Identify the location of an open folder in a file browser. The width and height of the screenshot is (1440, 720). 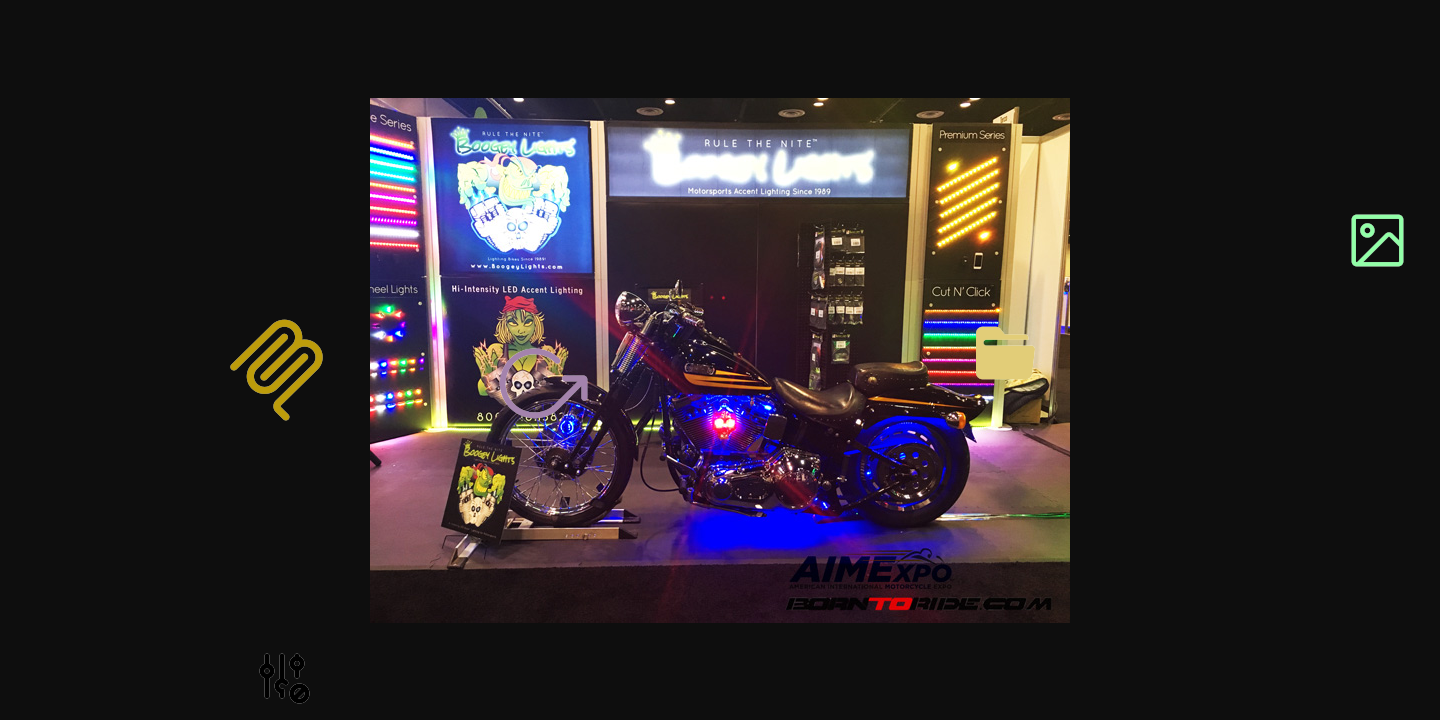
(1006, 353).